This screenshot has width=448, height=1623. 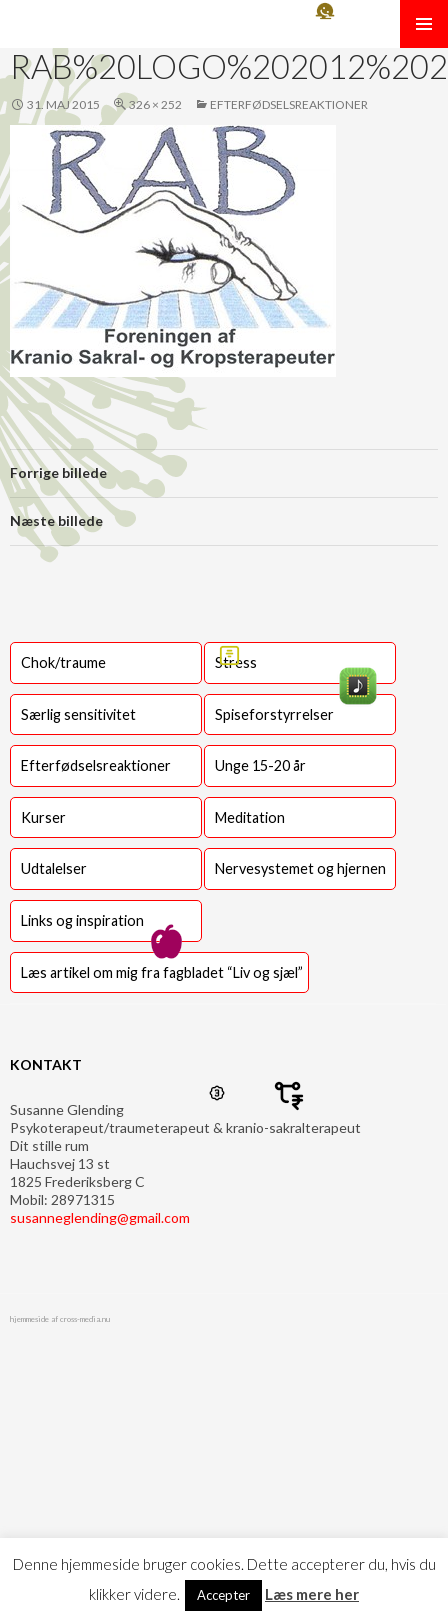 I want to click on align content to top center of container, so click(x=229, y=655).